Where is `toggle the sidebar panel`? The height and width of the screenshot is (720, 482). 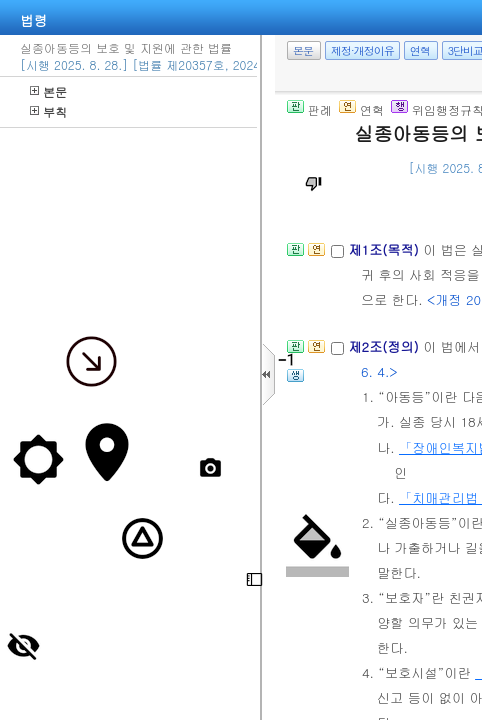
toggle the sidebar panel is located at coordinates (254, 579).